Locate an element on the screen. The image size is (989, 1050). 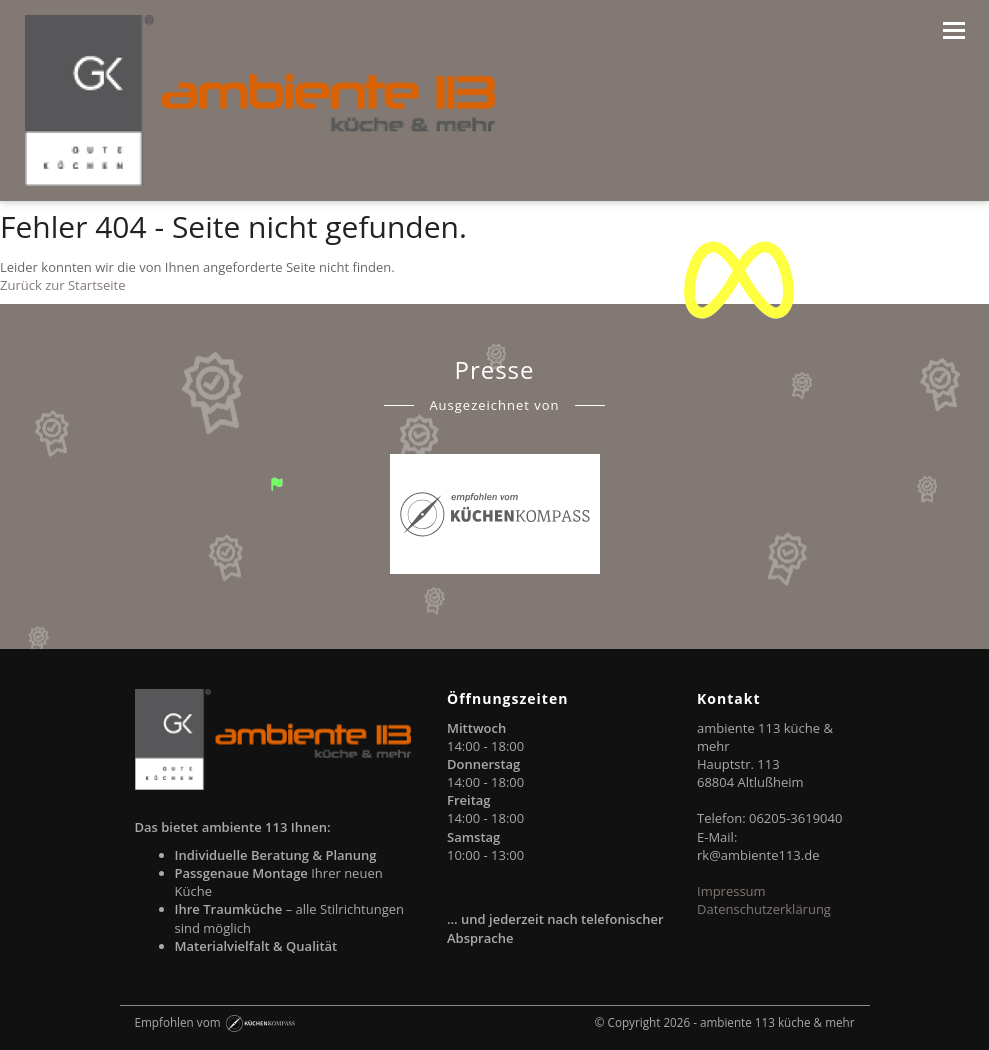
flag or mark an item for follow-up is located at coordinates (277, 484).